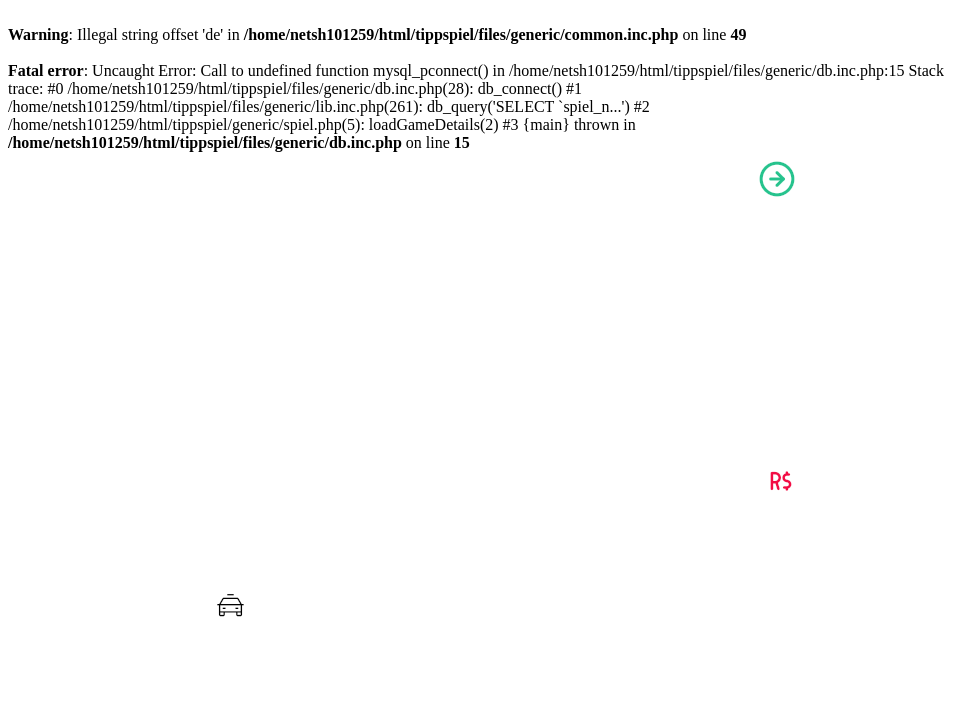 The width and height of the screenshot is (960, 720). What do you see at coordinates (230, 606) in the screenshot?
I see `contact or locate emergency services` at bounding box center [230, 606].